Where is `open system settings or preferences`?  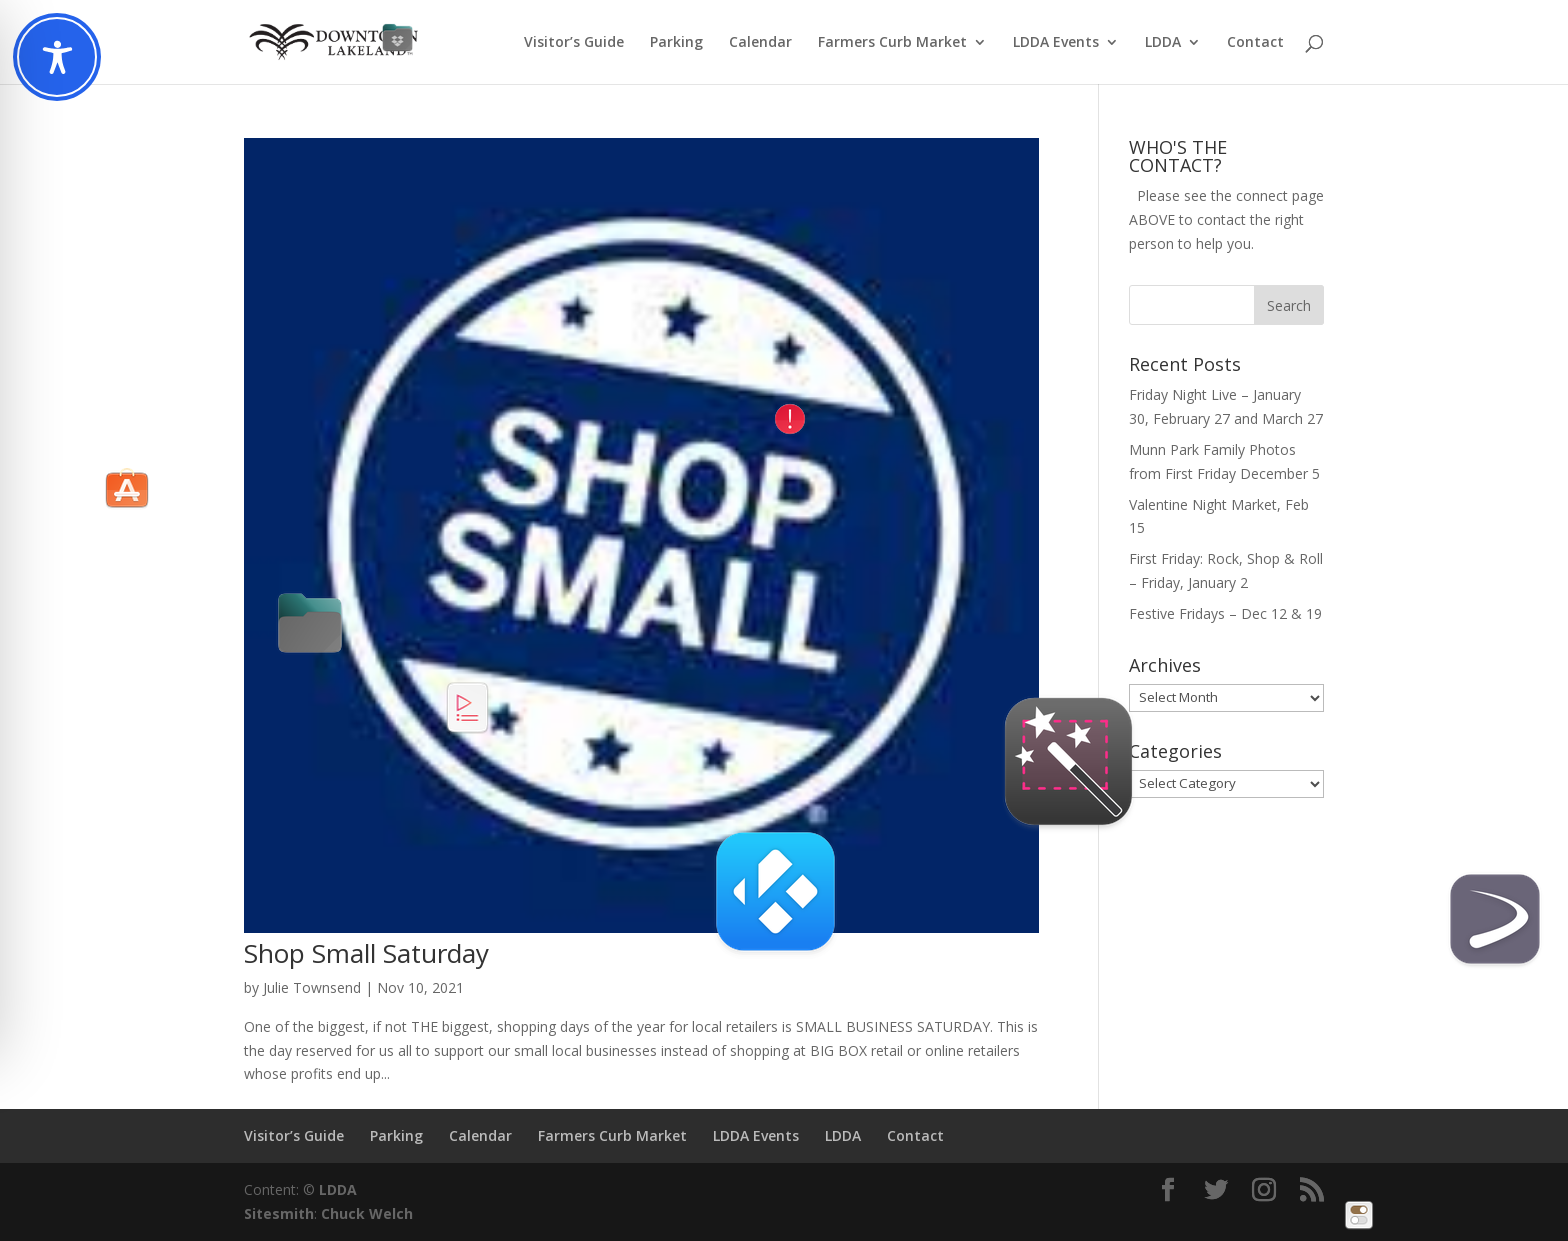
open system settings or preferences is located at coordinates (1359, 1215).